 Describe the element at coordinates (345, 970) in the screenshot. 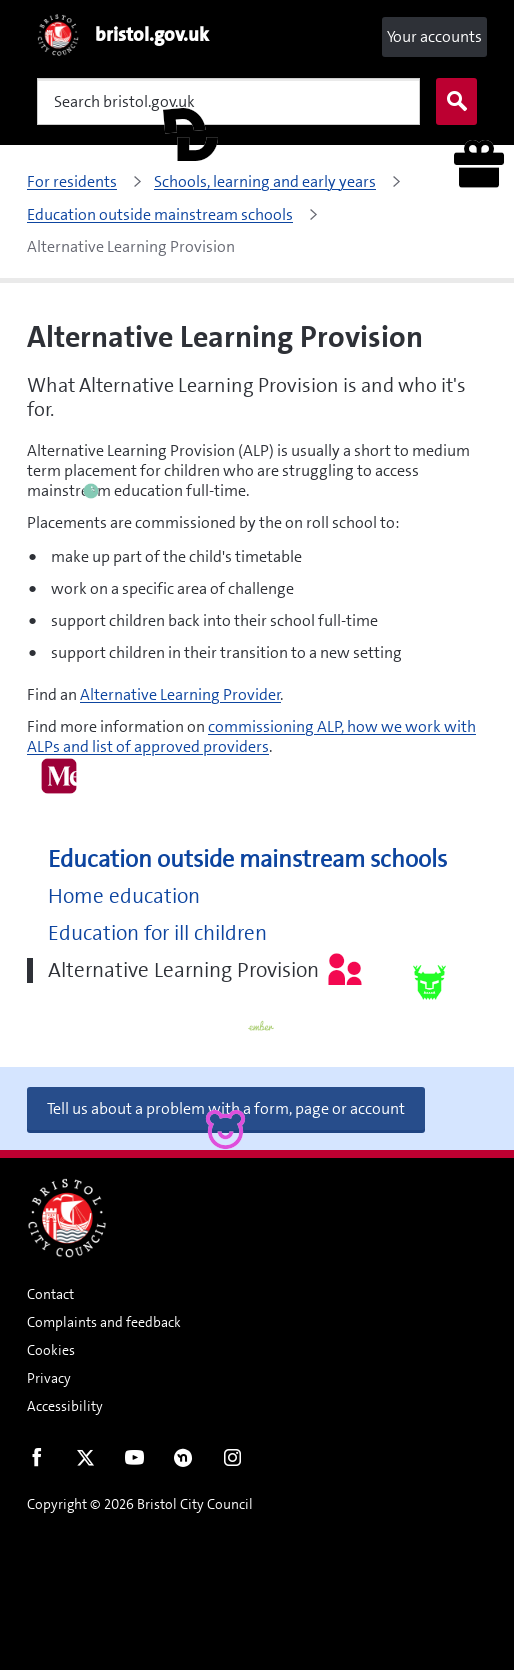

I see `view parent account or guardian profile` at that location.